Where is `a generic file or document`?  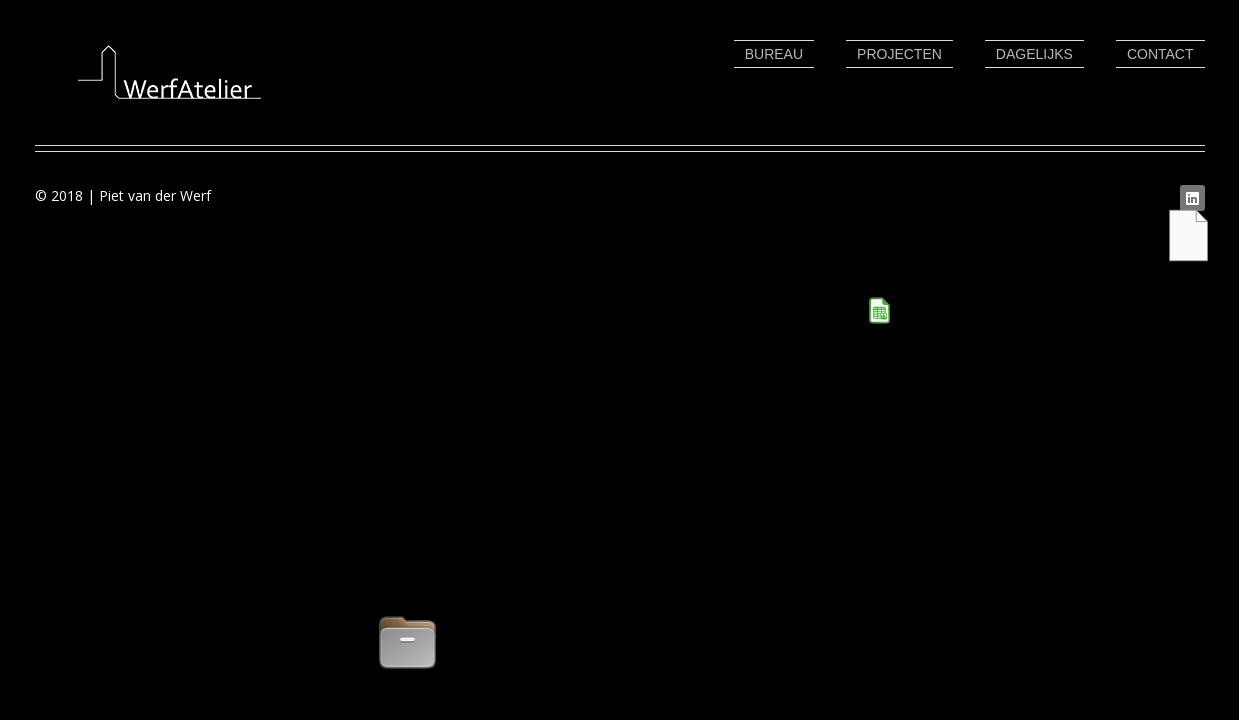
a generic file or document is located at coordinates (1188, 235).